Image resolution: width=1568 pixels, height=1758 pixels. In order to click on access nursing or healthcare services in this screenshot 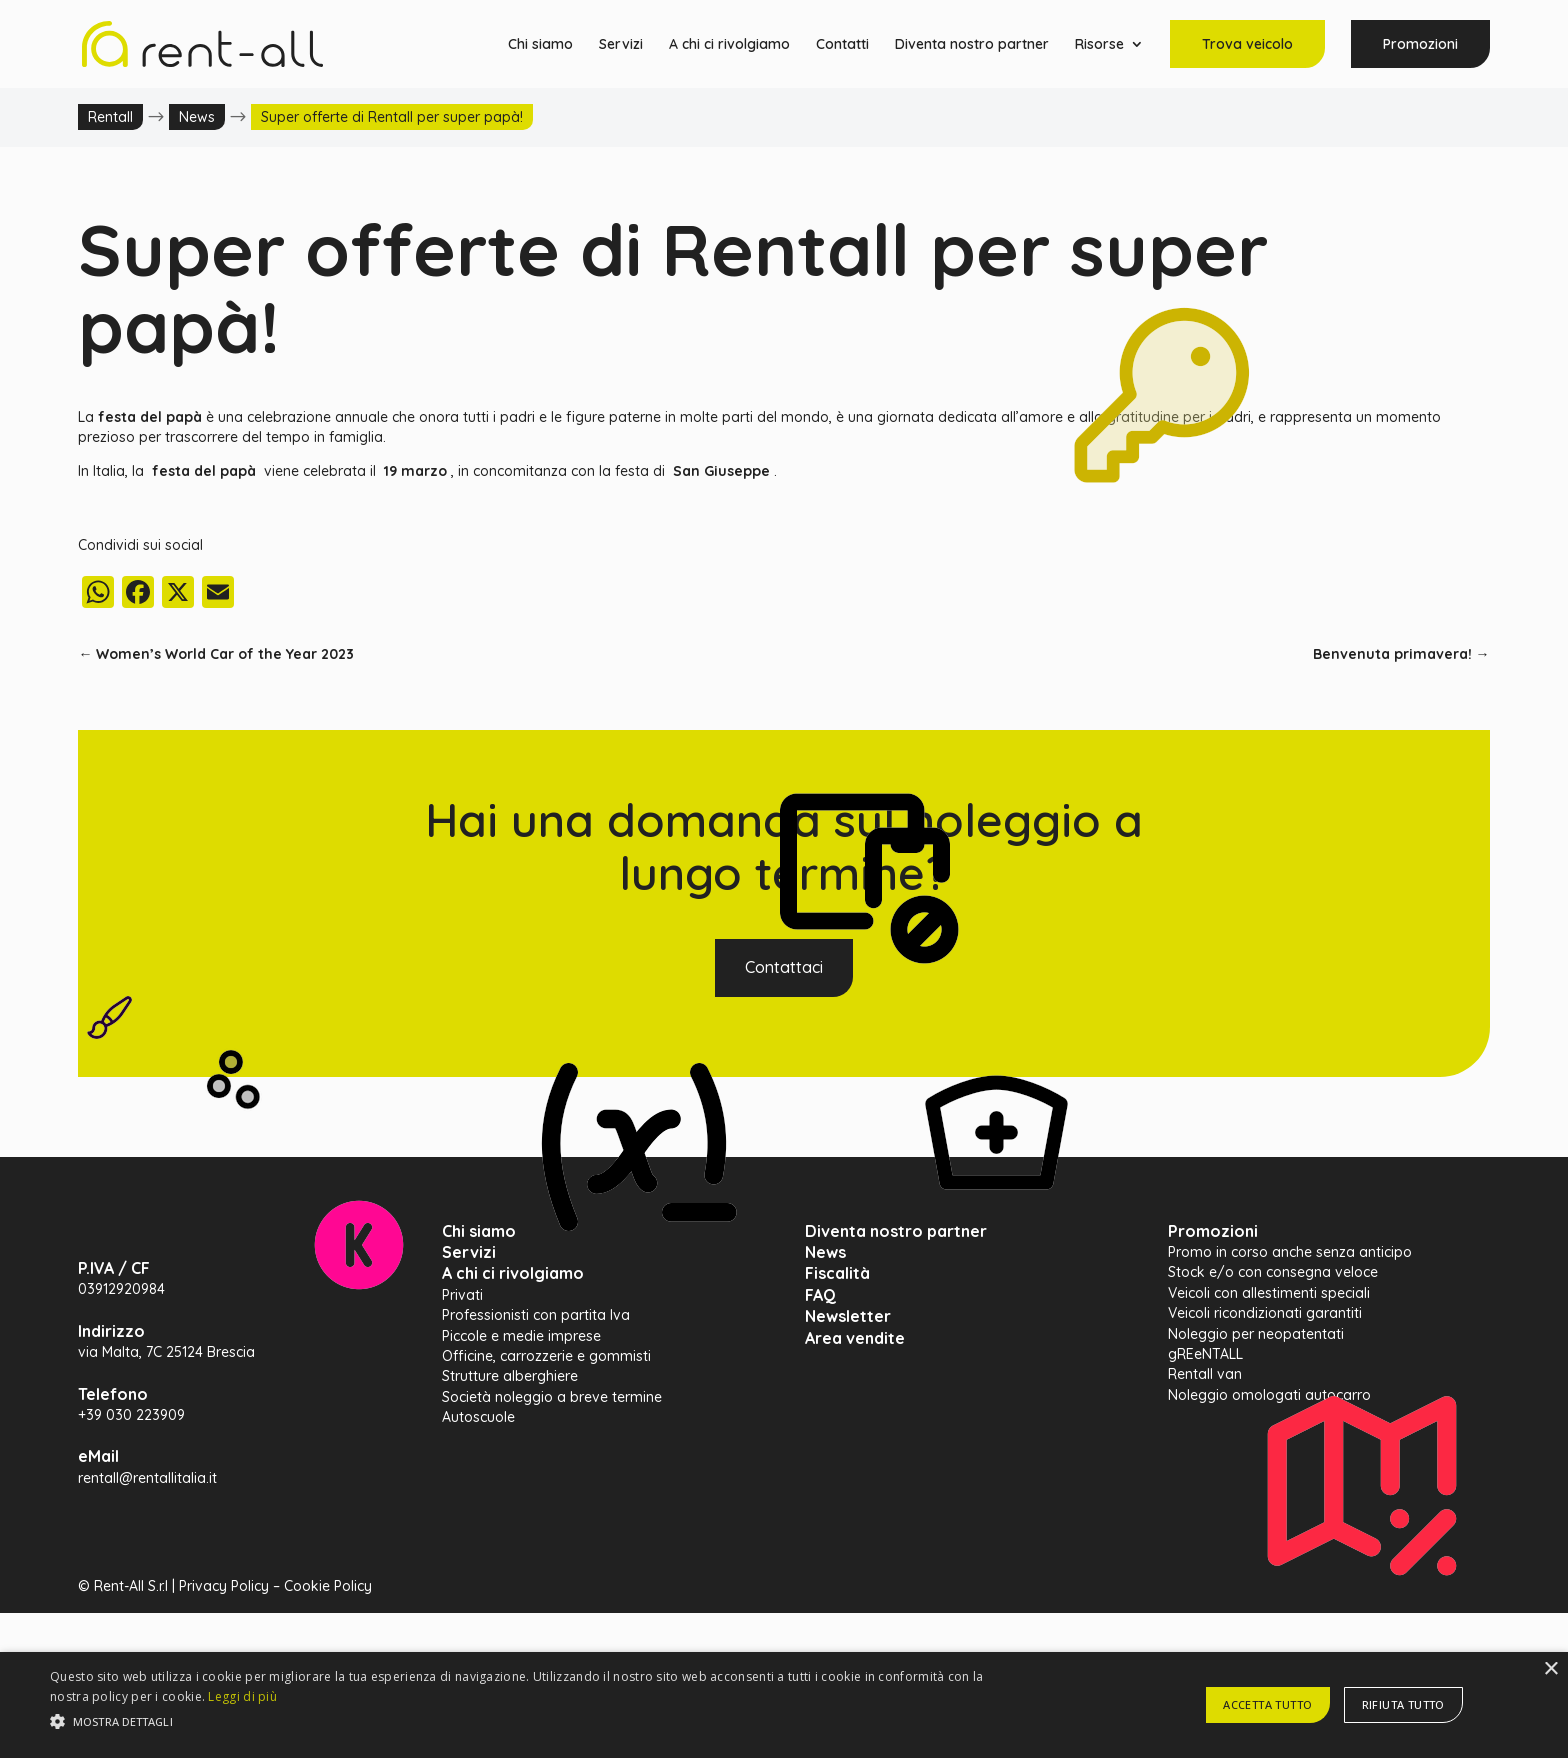, I will do `click(996, 1132)`.